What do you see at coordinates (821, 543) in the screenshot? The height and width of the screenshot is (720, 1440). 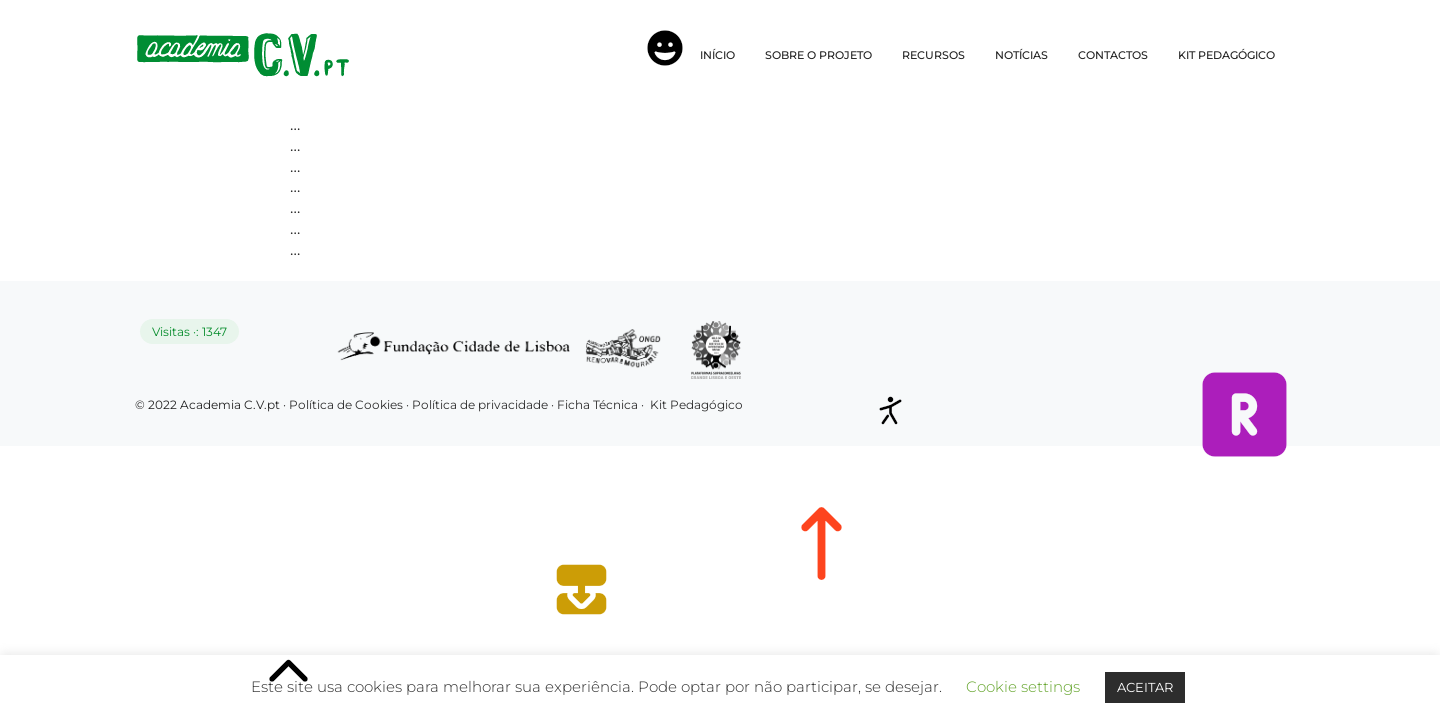 I see `scroll to top of page` at bounding box center [821, 543].